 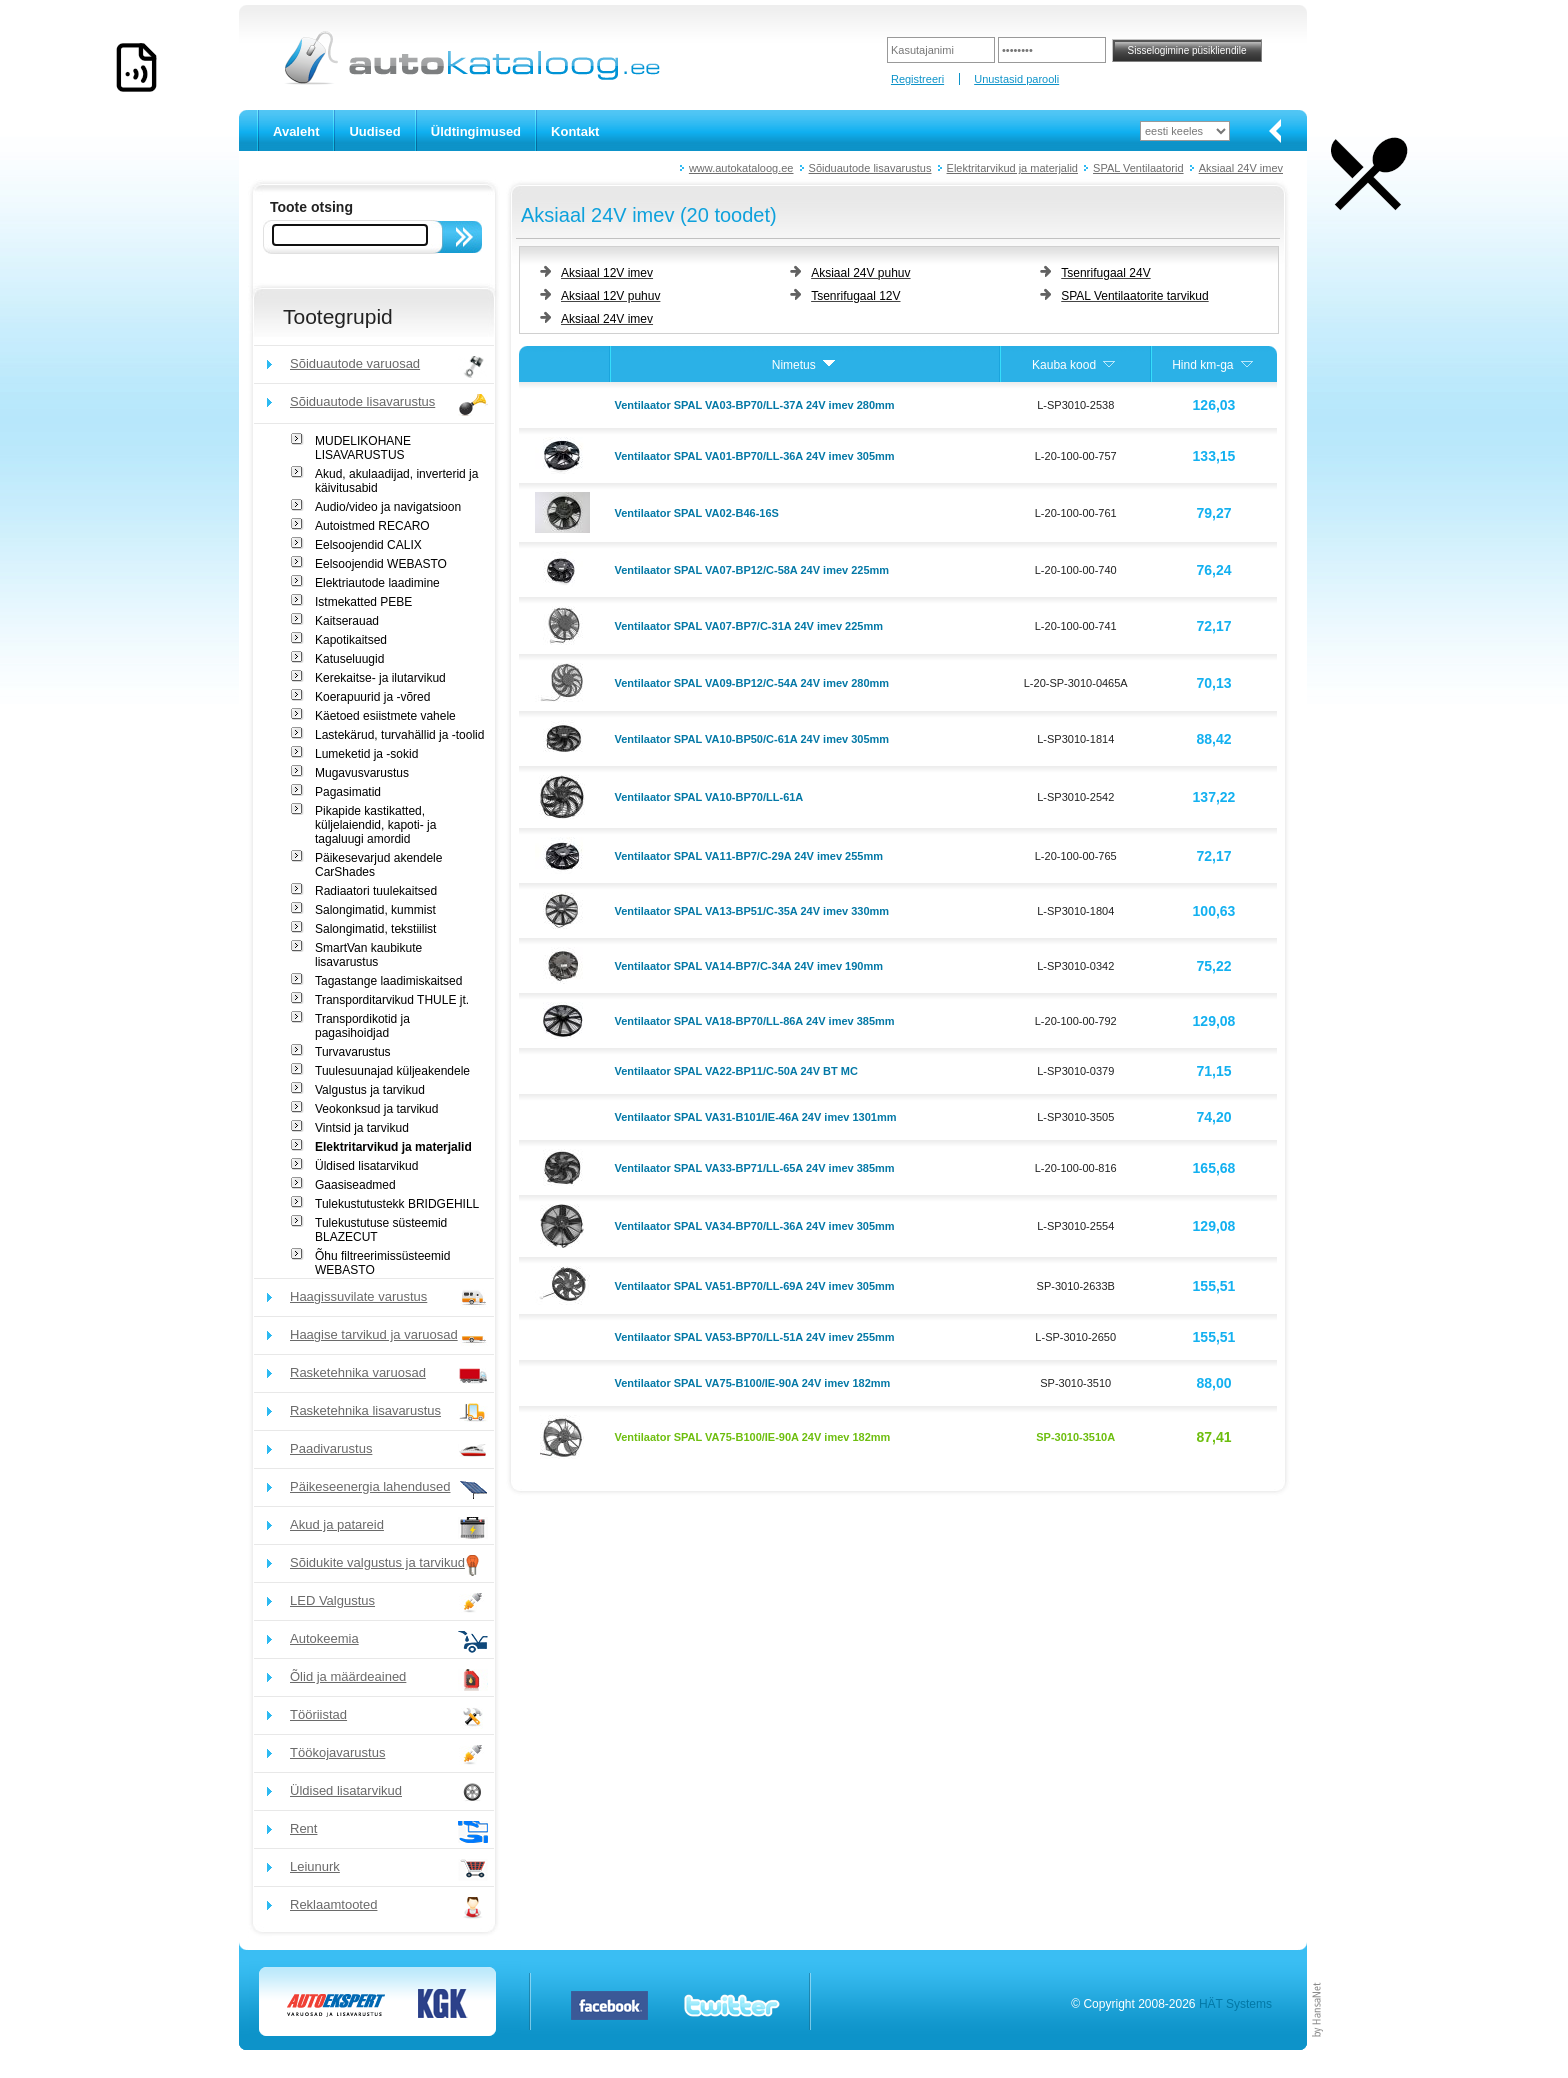 I want to click on open audio file, so click(x=136, y=67).